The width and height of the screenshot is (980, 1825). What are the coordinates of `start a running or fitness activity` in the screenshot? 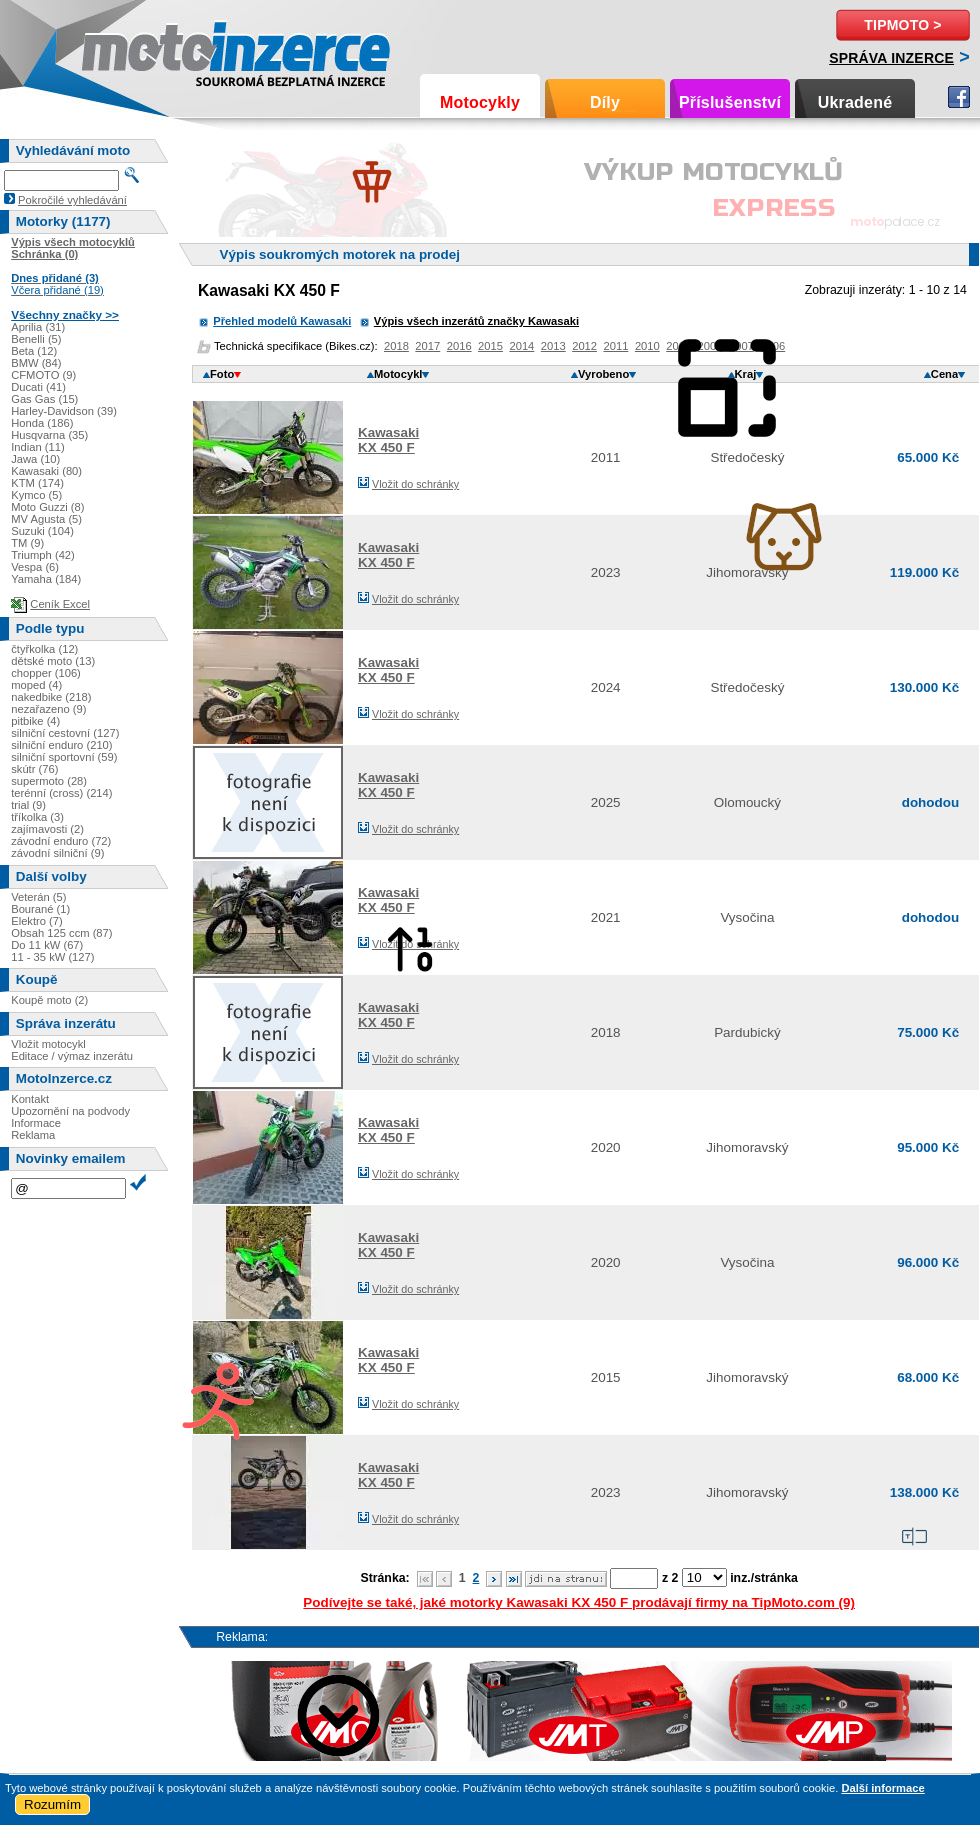 It's located at (219, 1399).